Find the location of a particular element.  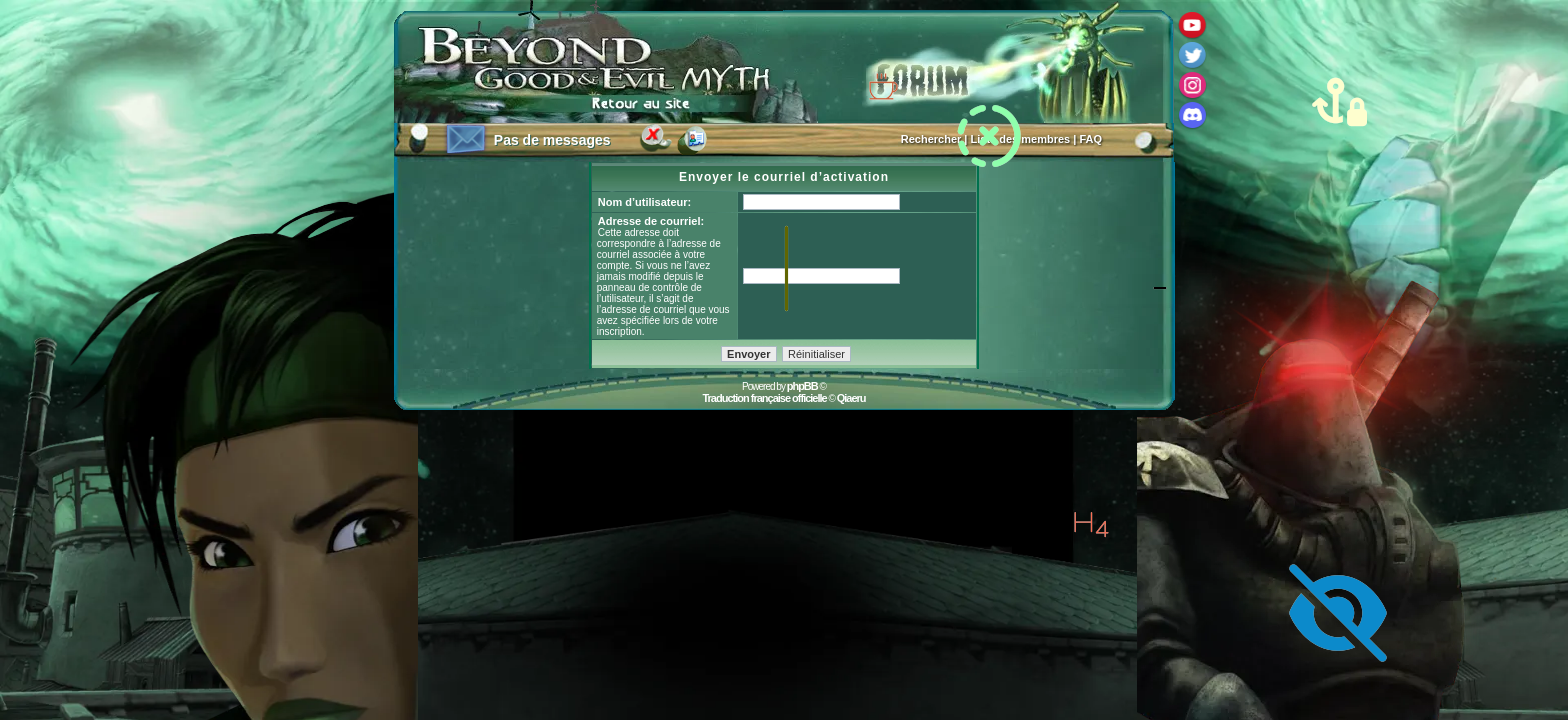

lock or secure an anchor point is located at coordinates (1338, 100).